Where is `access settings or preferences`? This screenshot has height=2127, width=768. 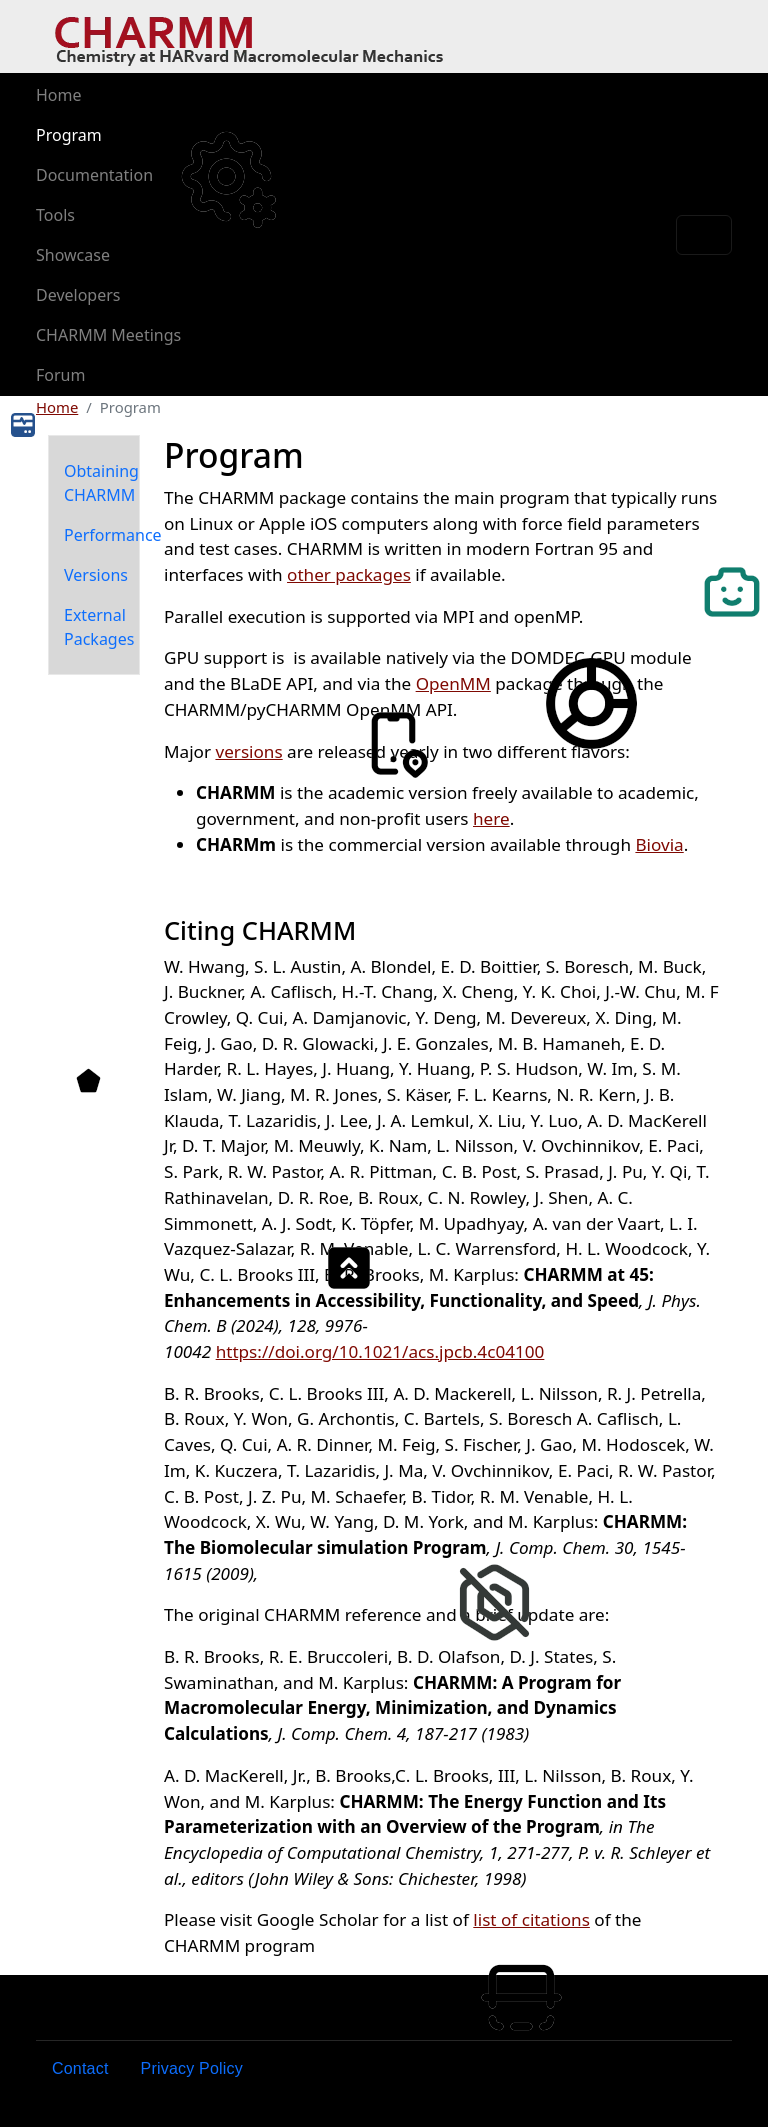 access settings or preferences is located at coordinates (226, 176).